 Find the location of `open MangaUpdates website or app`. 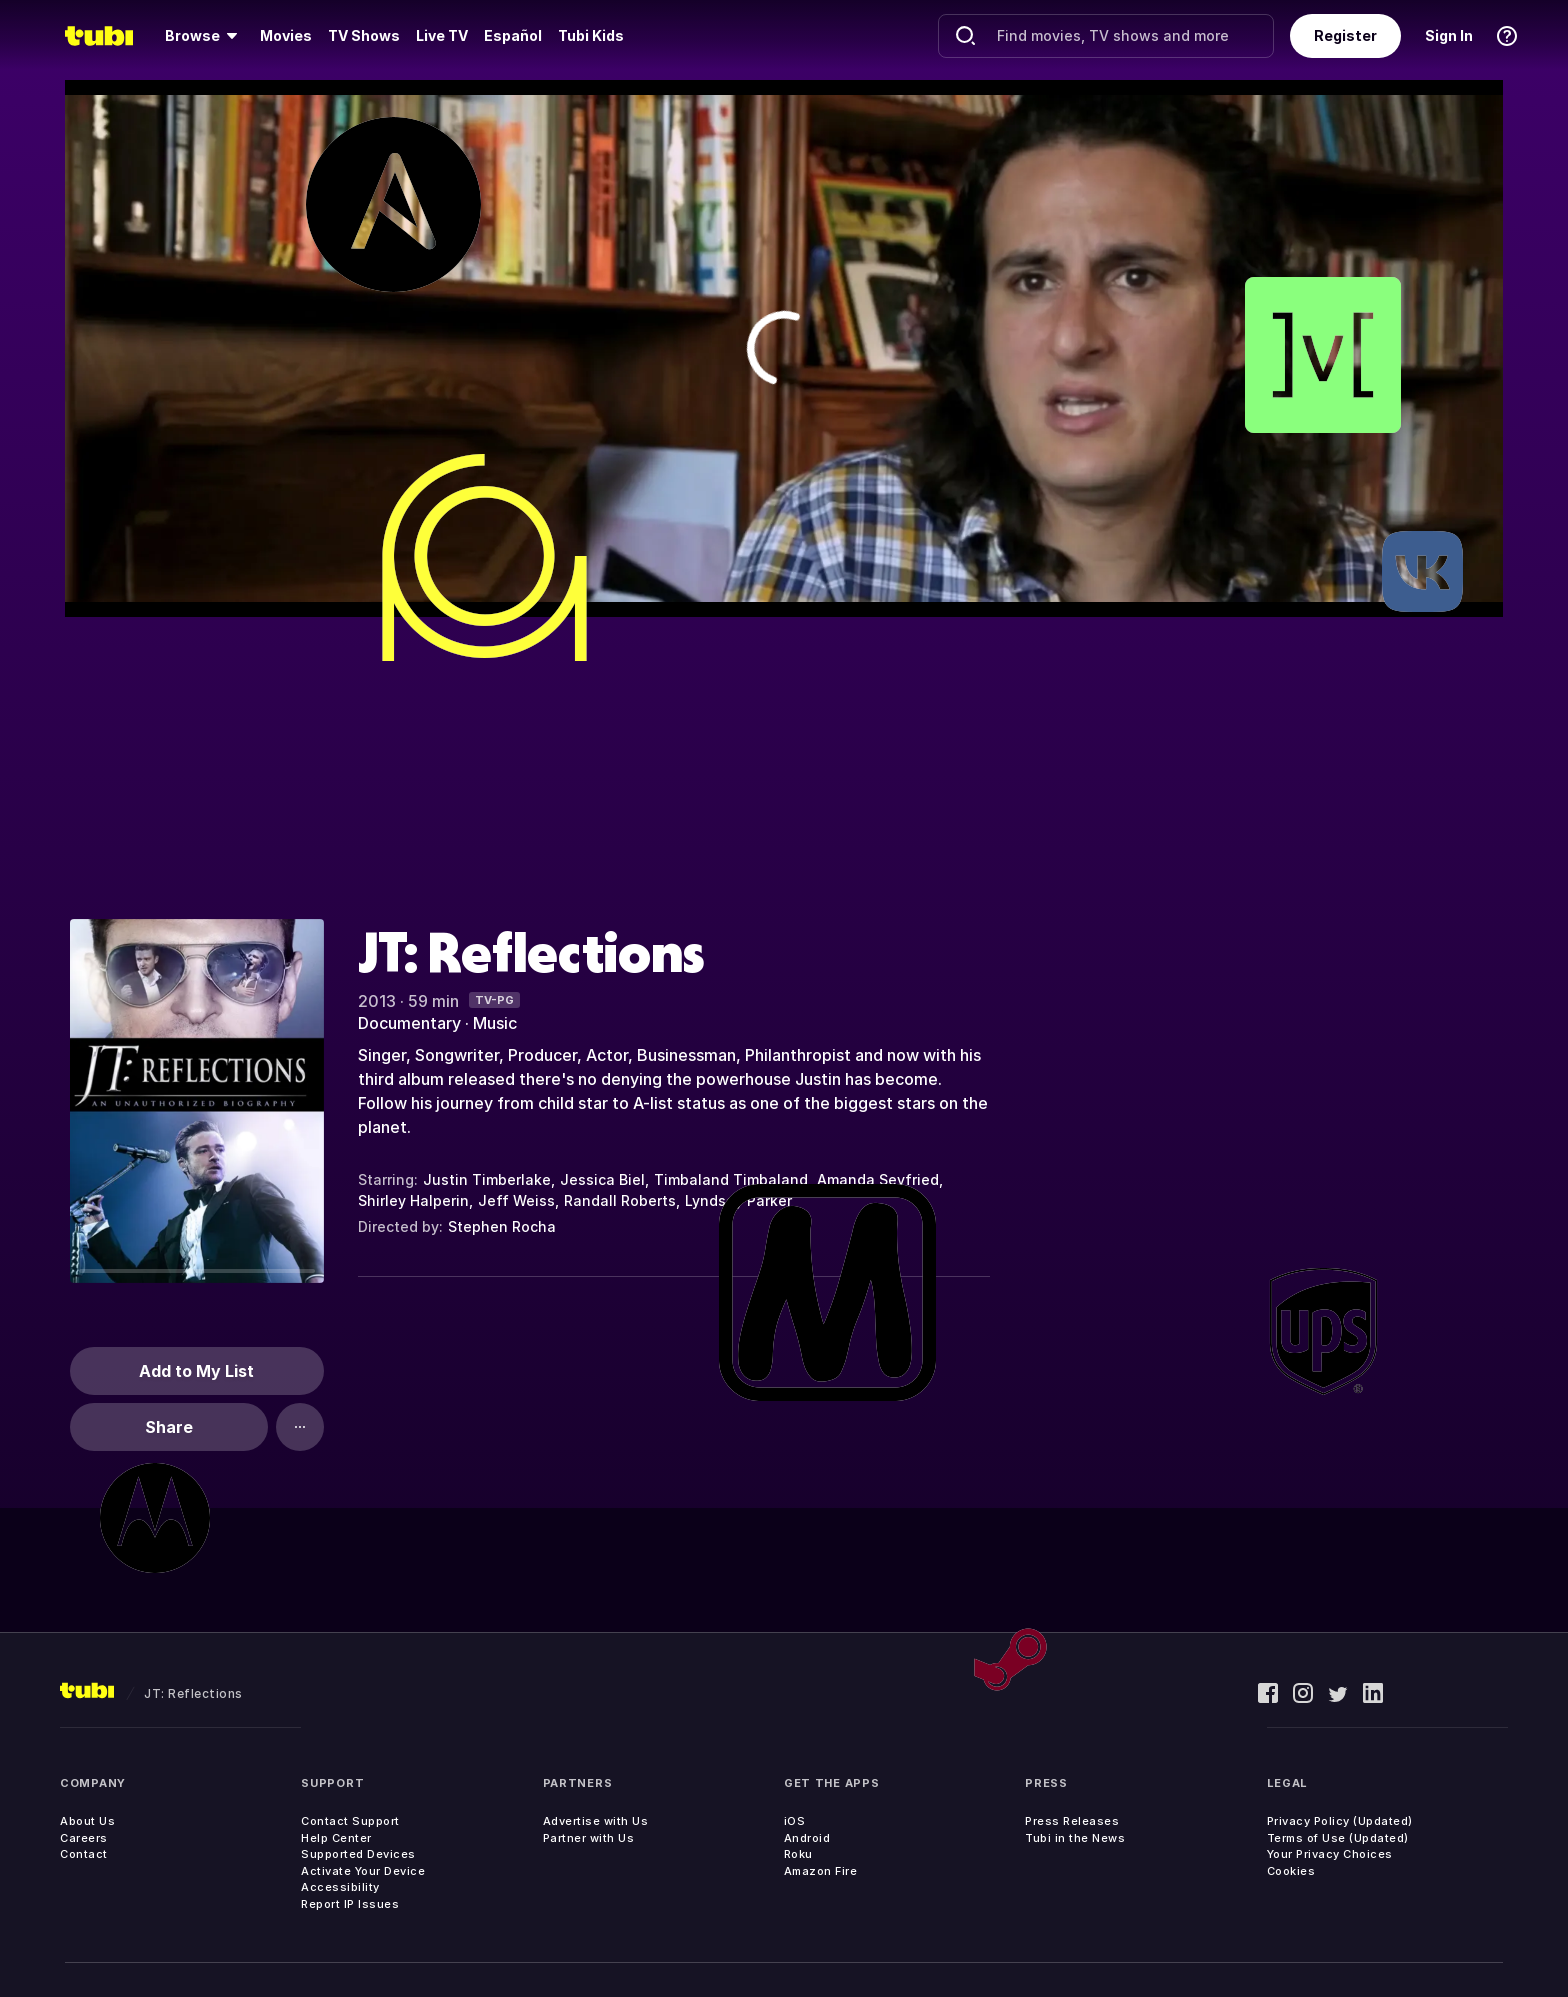

open MangaUpdates website or app is located at coordinates (827, 1292).